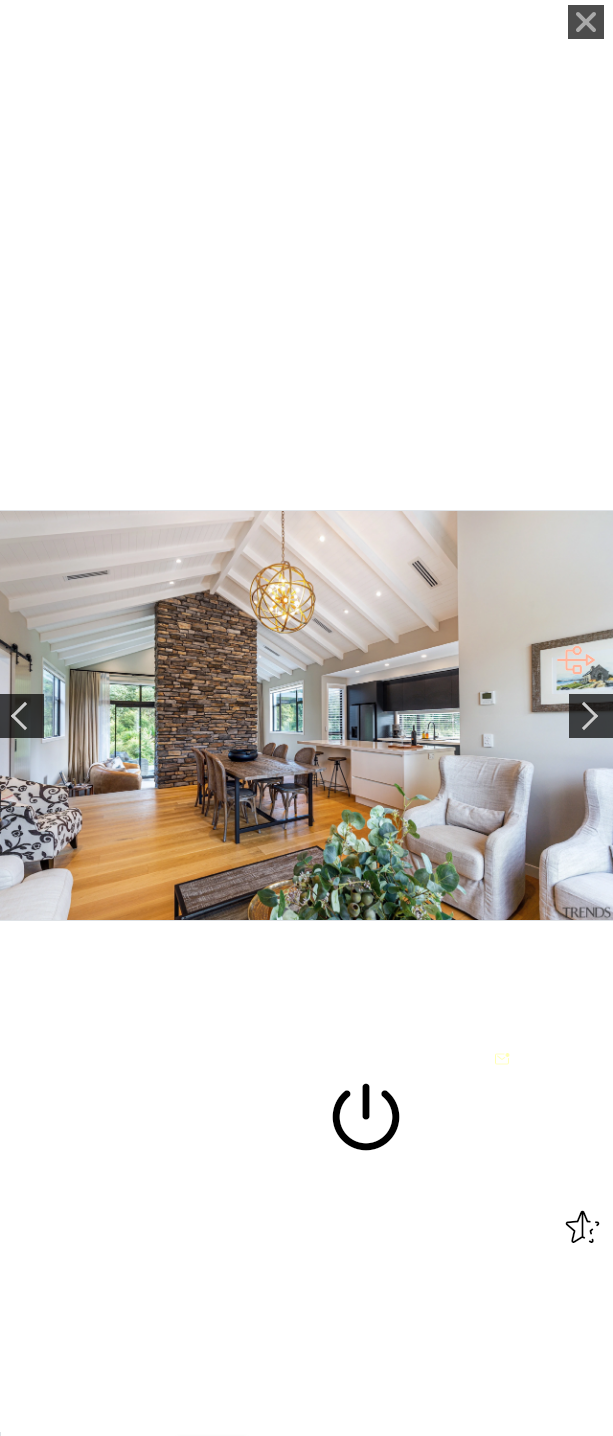 The image size is (613, 1436). Describe the element at coordinates (502, 1059) in the screenshot. I see `indicates unread email in inbox` at that location.